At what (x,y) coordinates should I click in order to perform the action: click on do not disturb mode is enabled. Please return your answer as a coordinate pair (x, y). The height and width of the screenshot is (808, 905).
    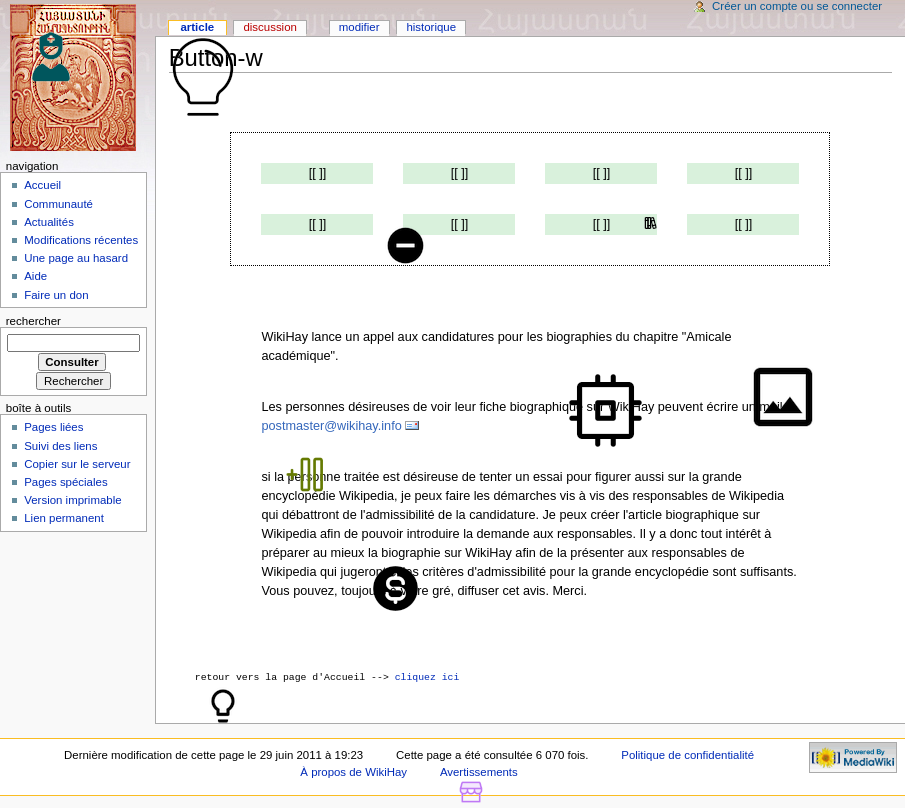
    Looking at the image, I should click on (405, 245).